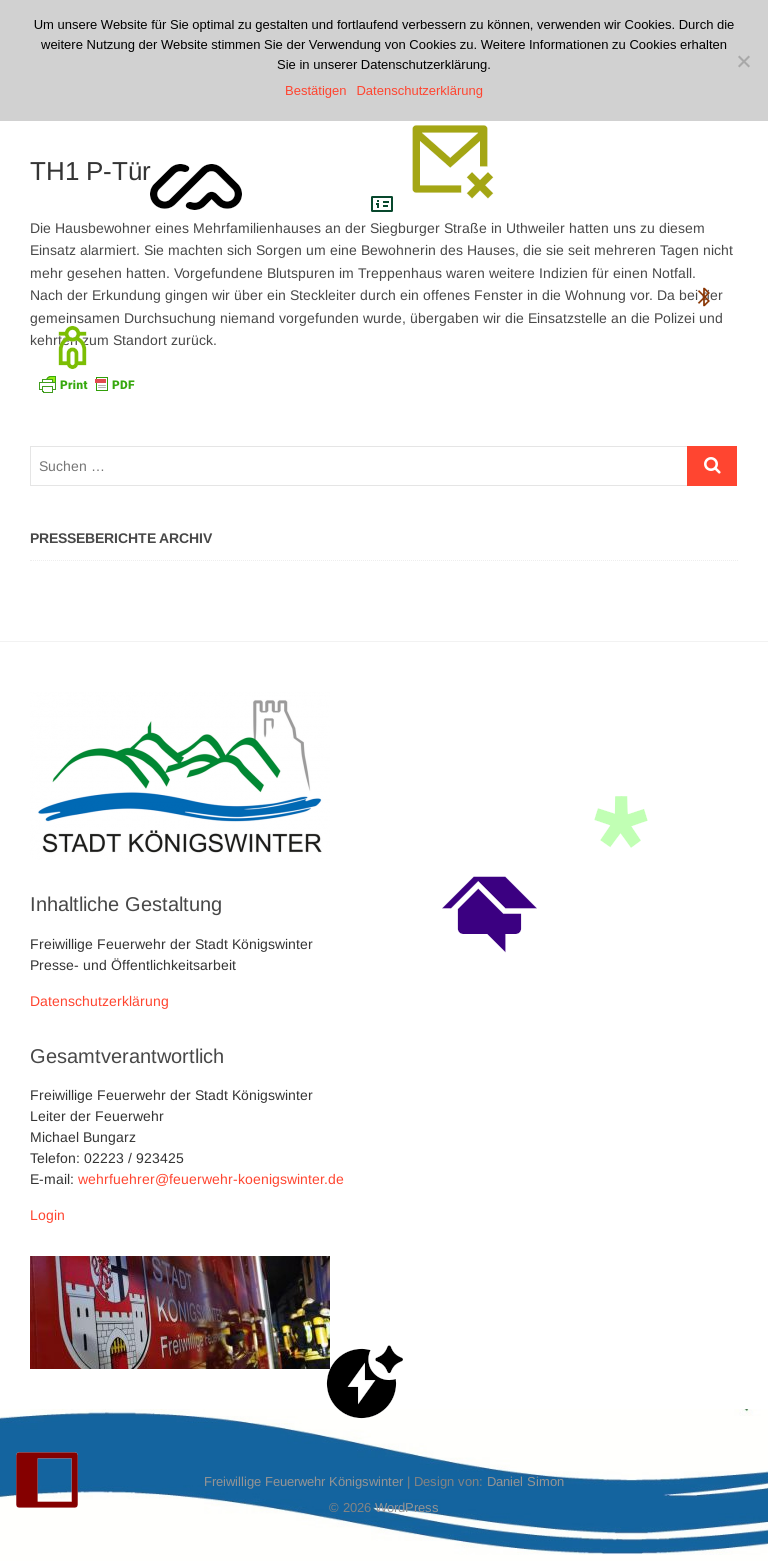 The image size is (768, 1561). I want to click on maze user testing platform logo, so click(196, 187).